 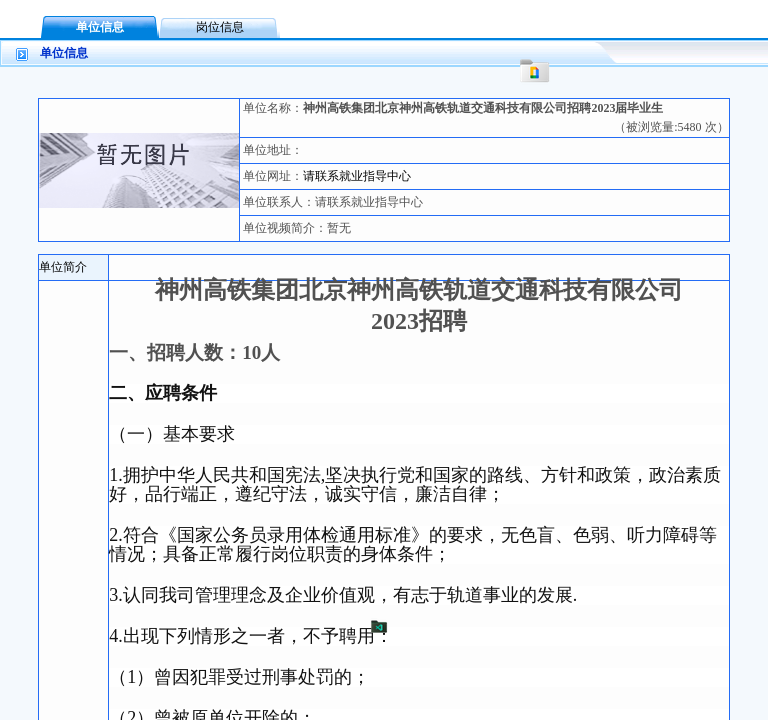 What do you see at coordinates (379, 627) in the screenshot?
I see `folder containing VS Code Insider projects` at bounding box center [379, 627].